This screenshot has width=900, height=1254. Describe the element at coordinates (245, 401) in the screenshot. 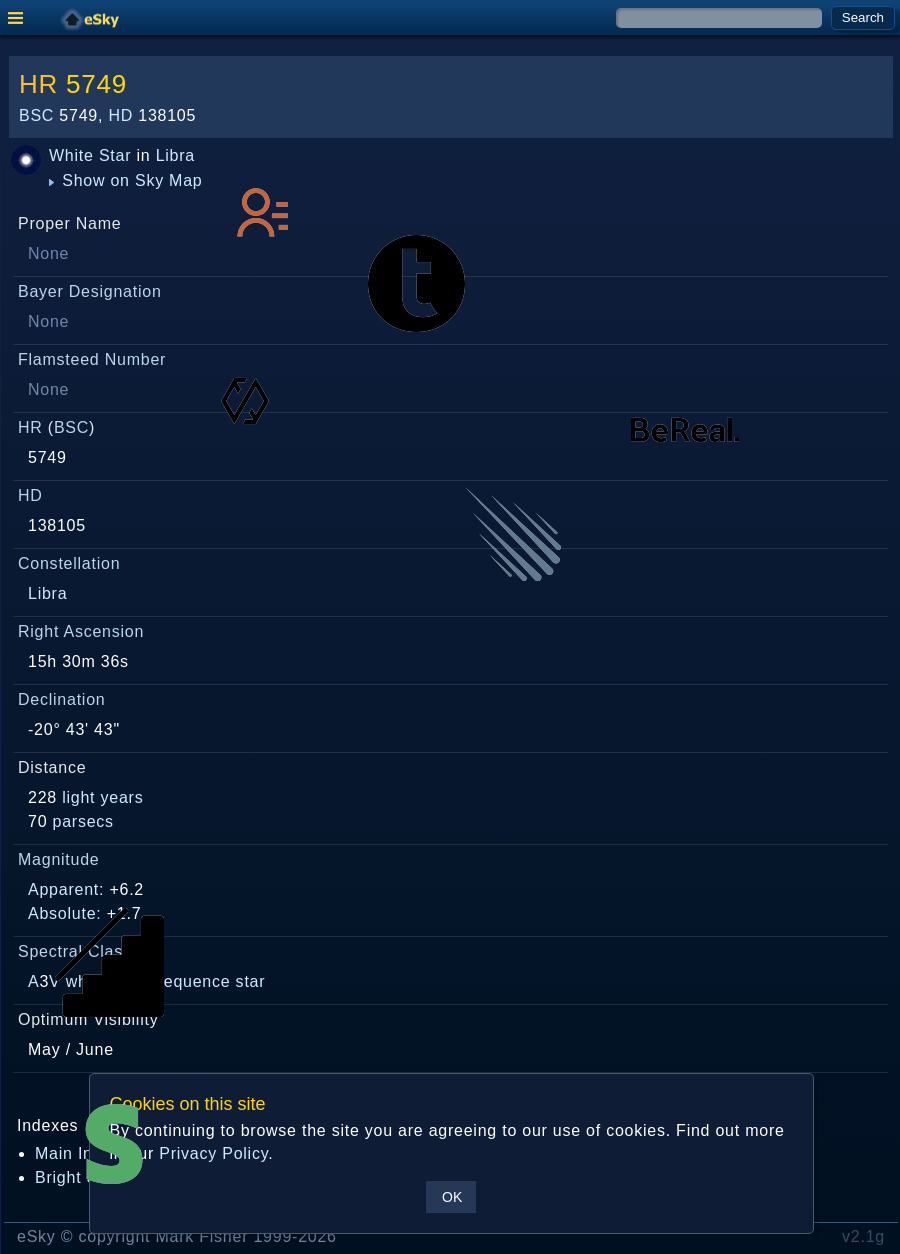

I see `xendit payment platform logo` at that location.